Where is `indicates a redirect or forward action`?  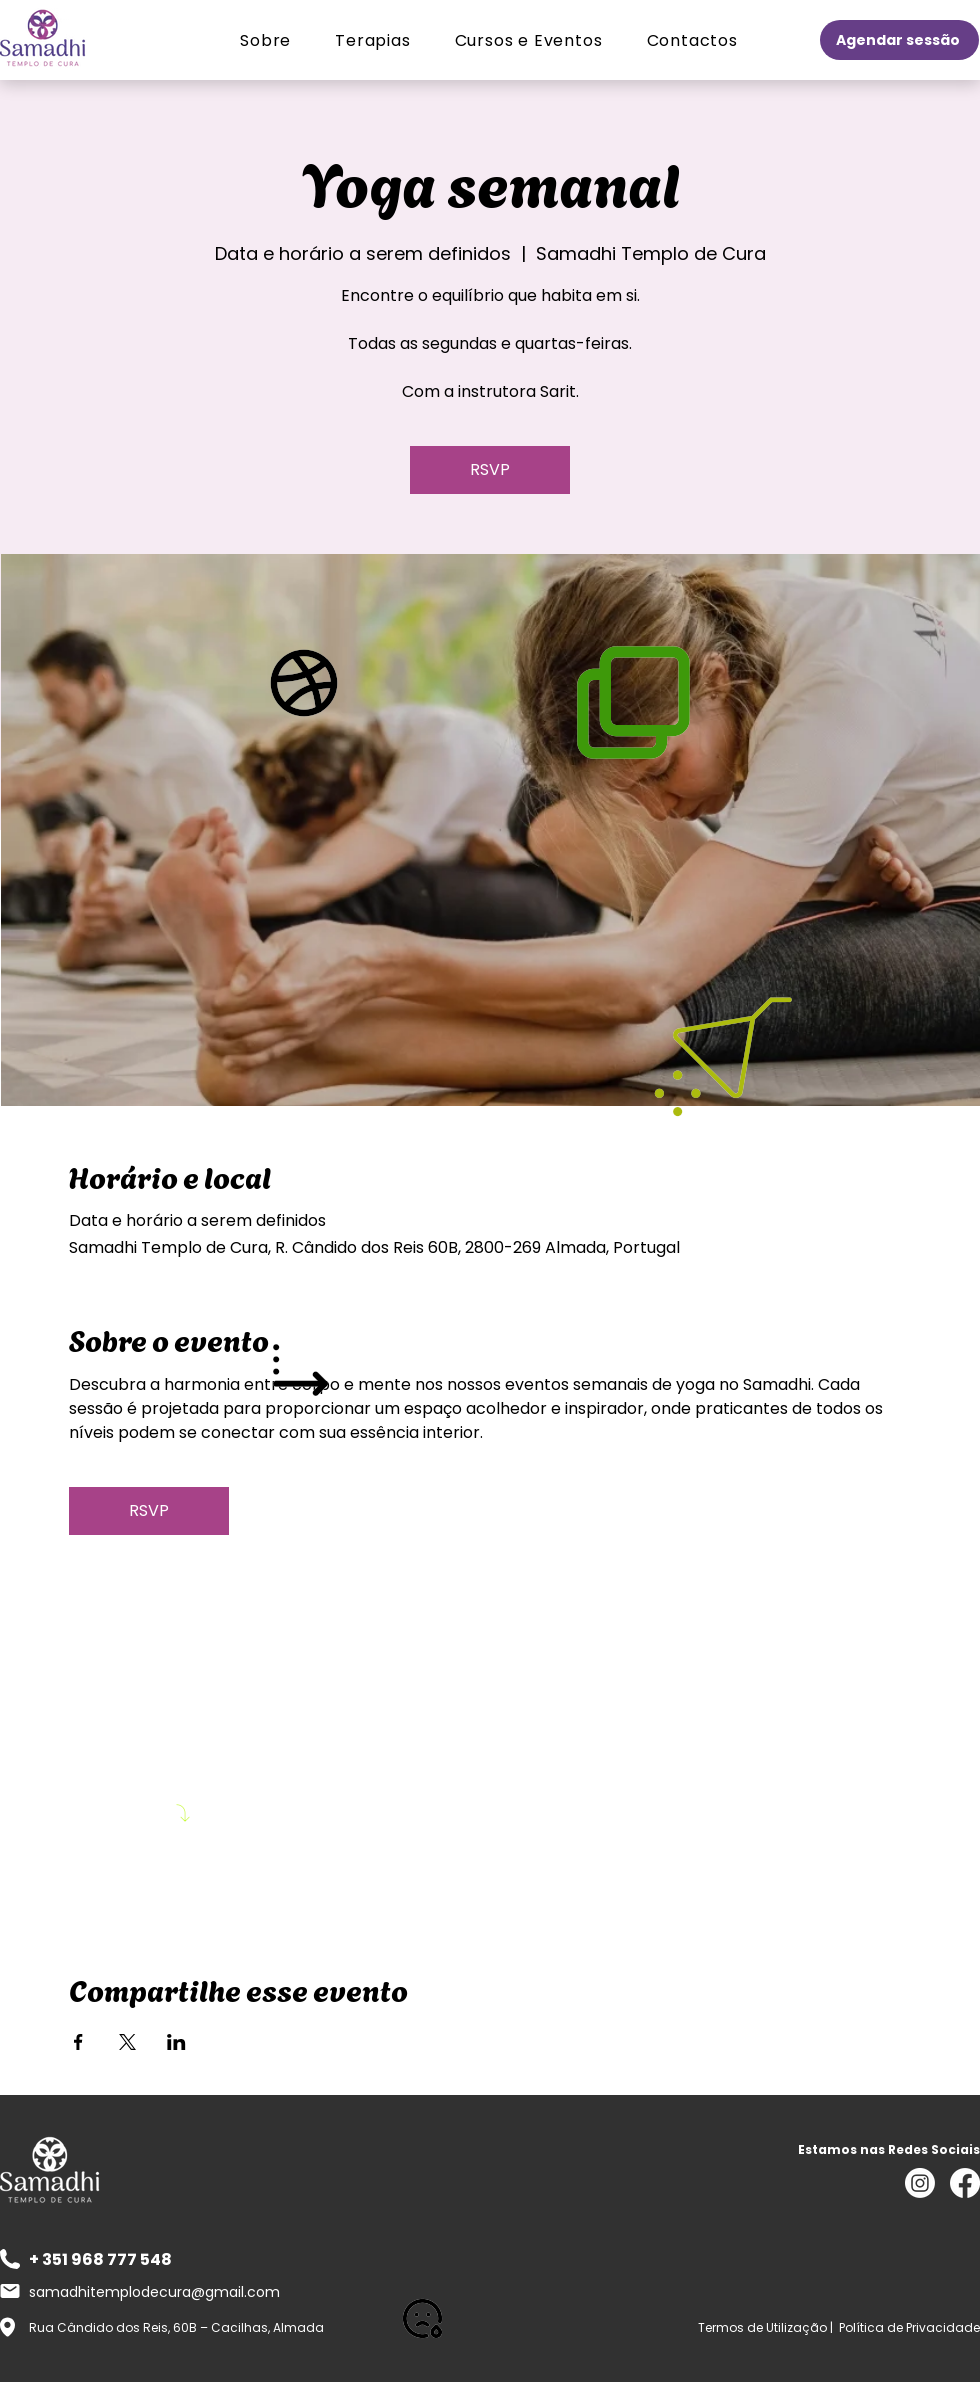 indicates a redirect or forward action is located at coordinates (183, 1813).